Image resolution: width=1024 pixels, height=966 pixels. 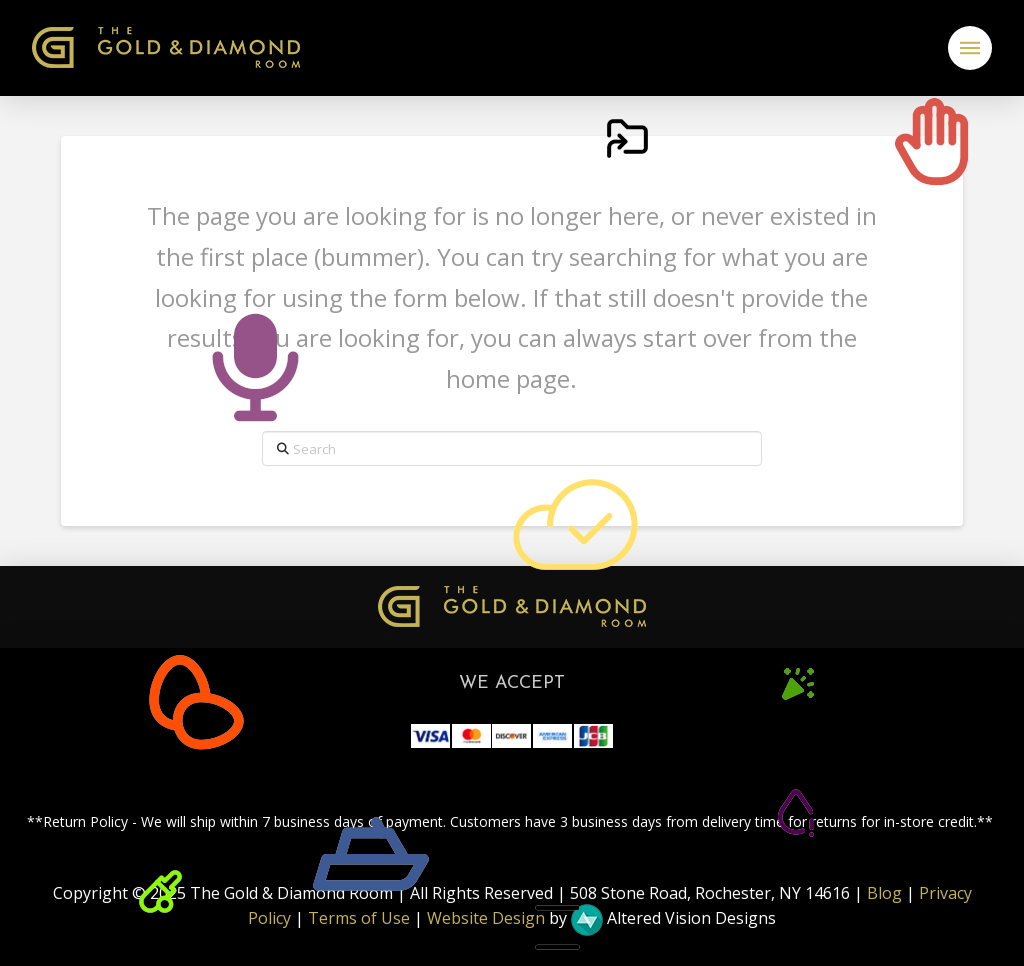 I want to click on celebration or success state indicator, so click(x=799, y=683).